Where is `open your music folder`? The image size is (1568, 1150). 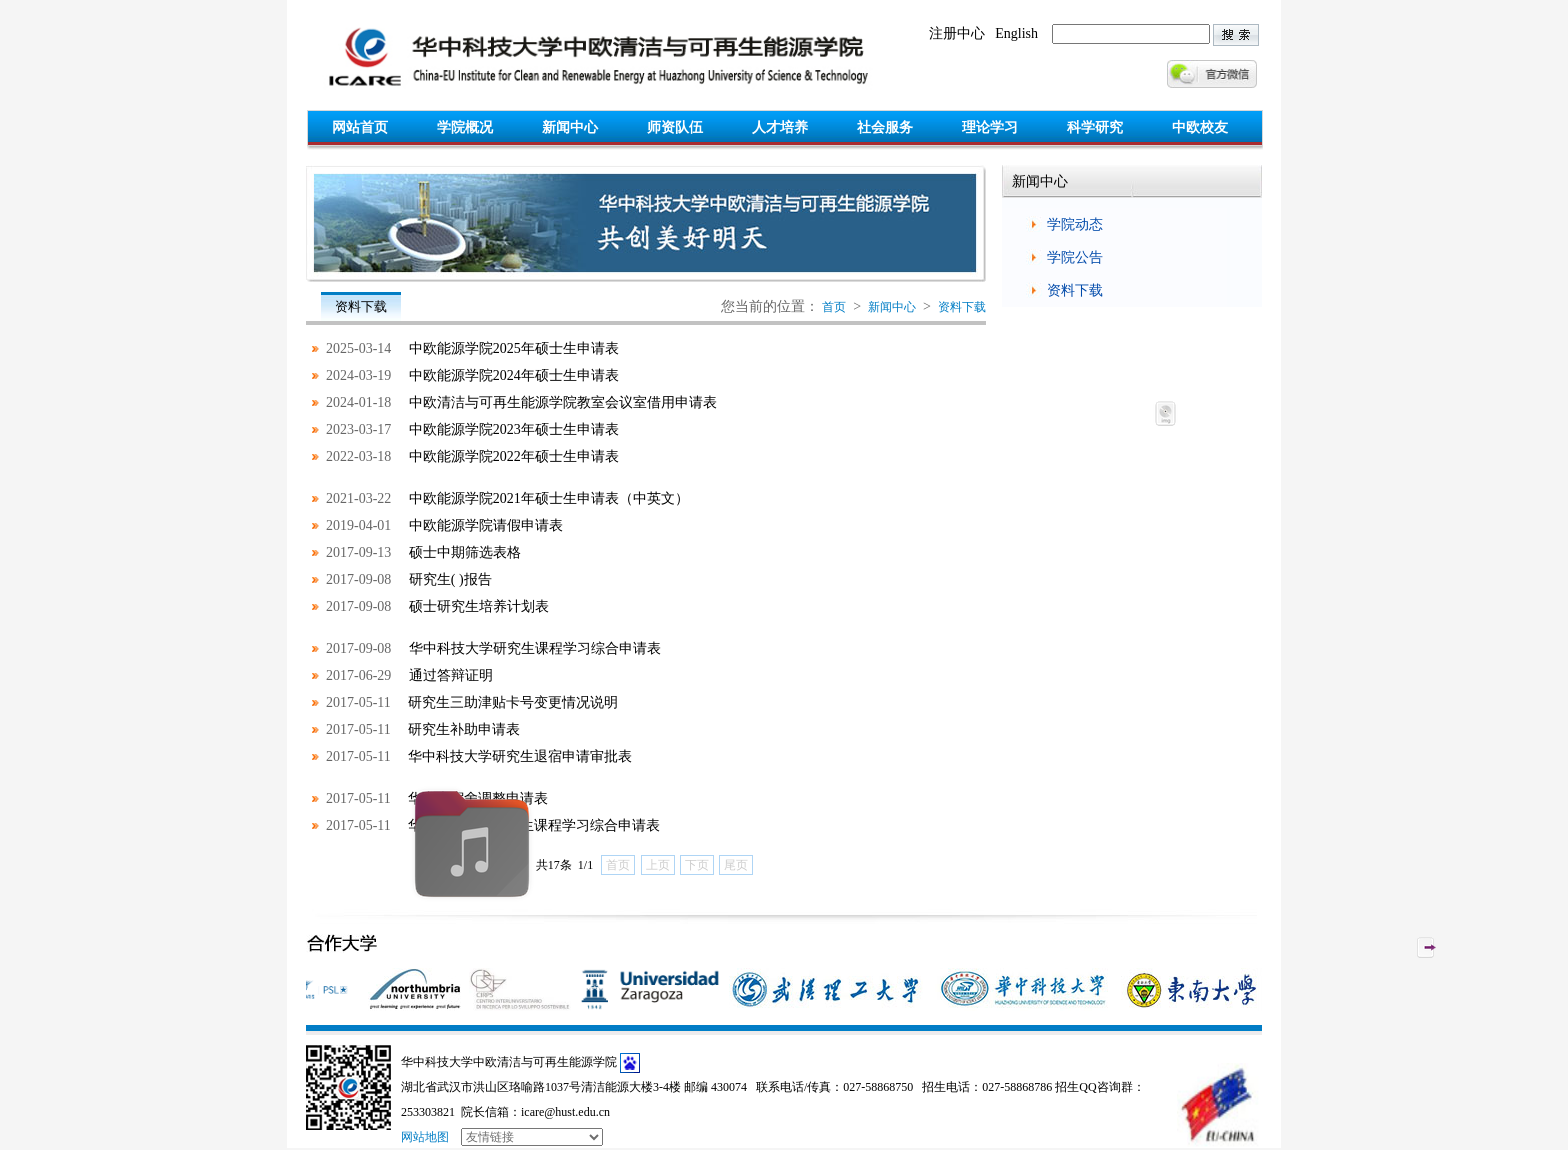
open your music folder is located at coordinates (472, 844).